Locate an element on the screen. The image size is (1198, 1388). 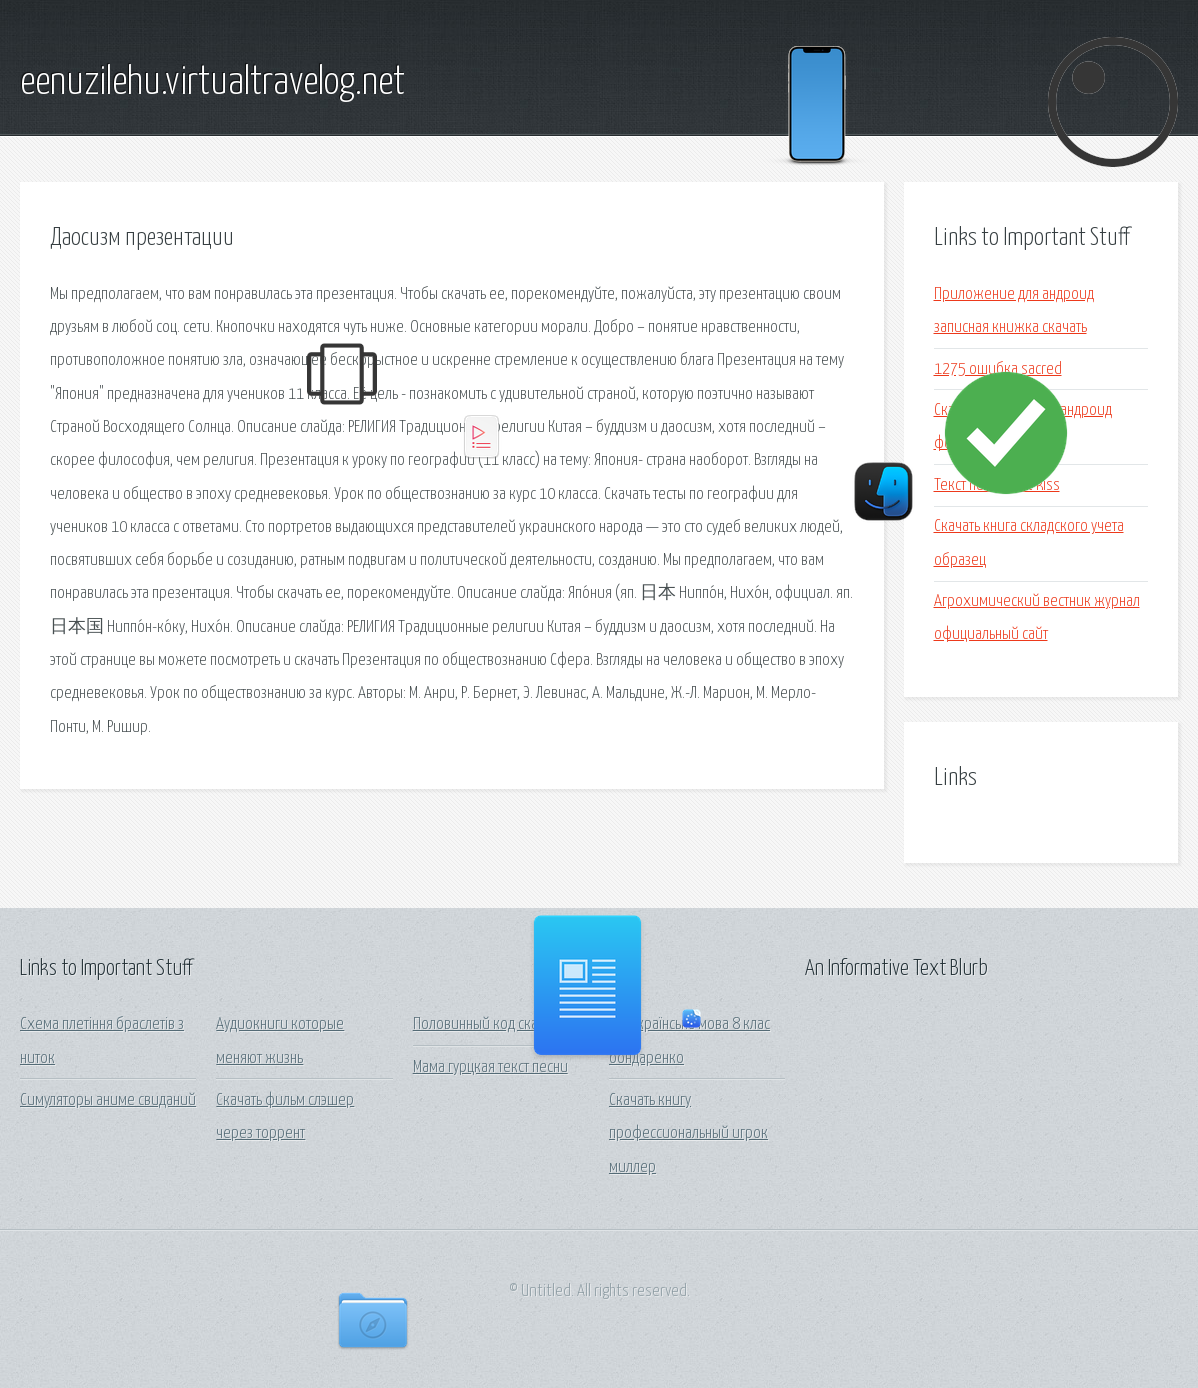
access multitasking or window management settings is located at coordinates (342, 374).